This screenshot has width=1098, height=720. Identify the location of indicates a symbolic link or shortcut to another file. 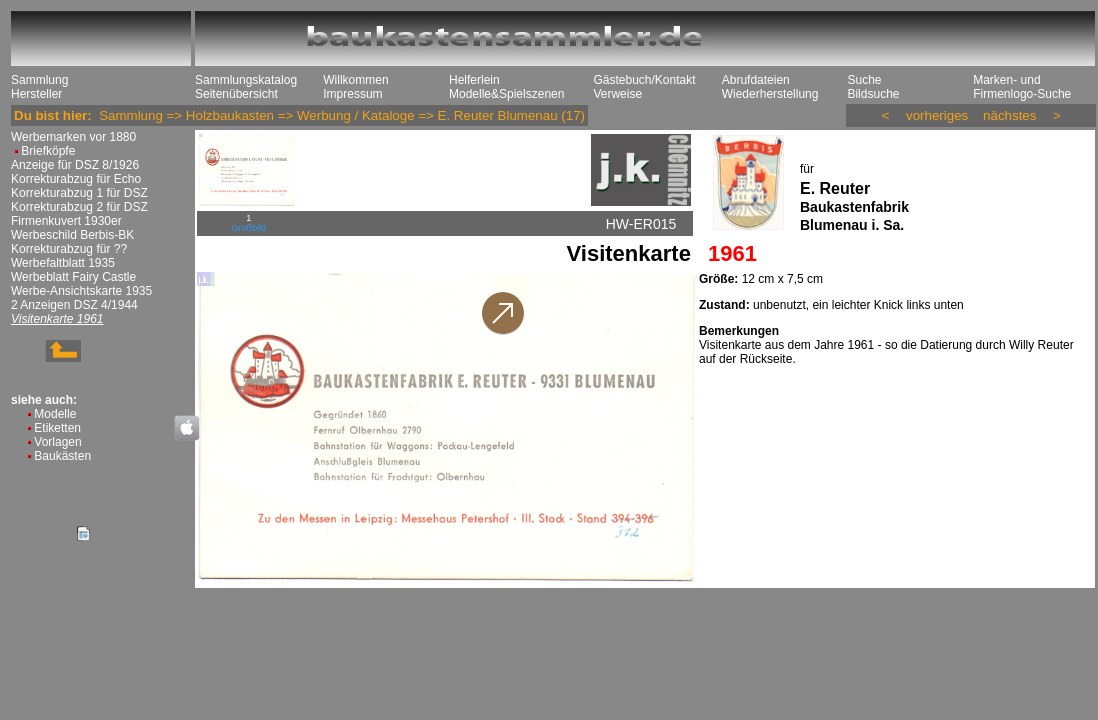
(503, 313).